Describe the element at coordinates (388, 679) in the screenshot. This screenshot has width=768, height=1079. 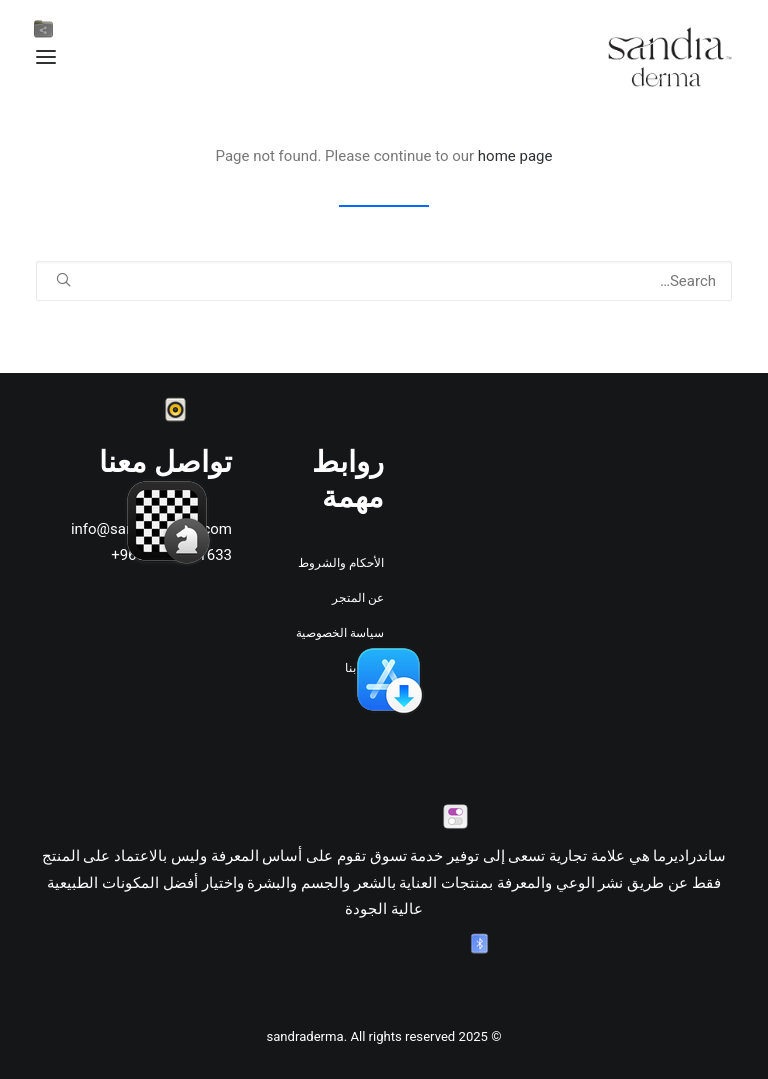
I see `install or download new applications` at that location.